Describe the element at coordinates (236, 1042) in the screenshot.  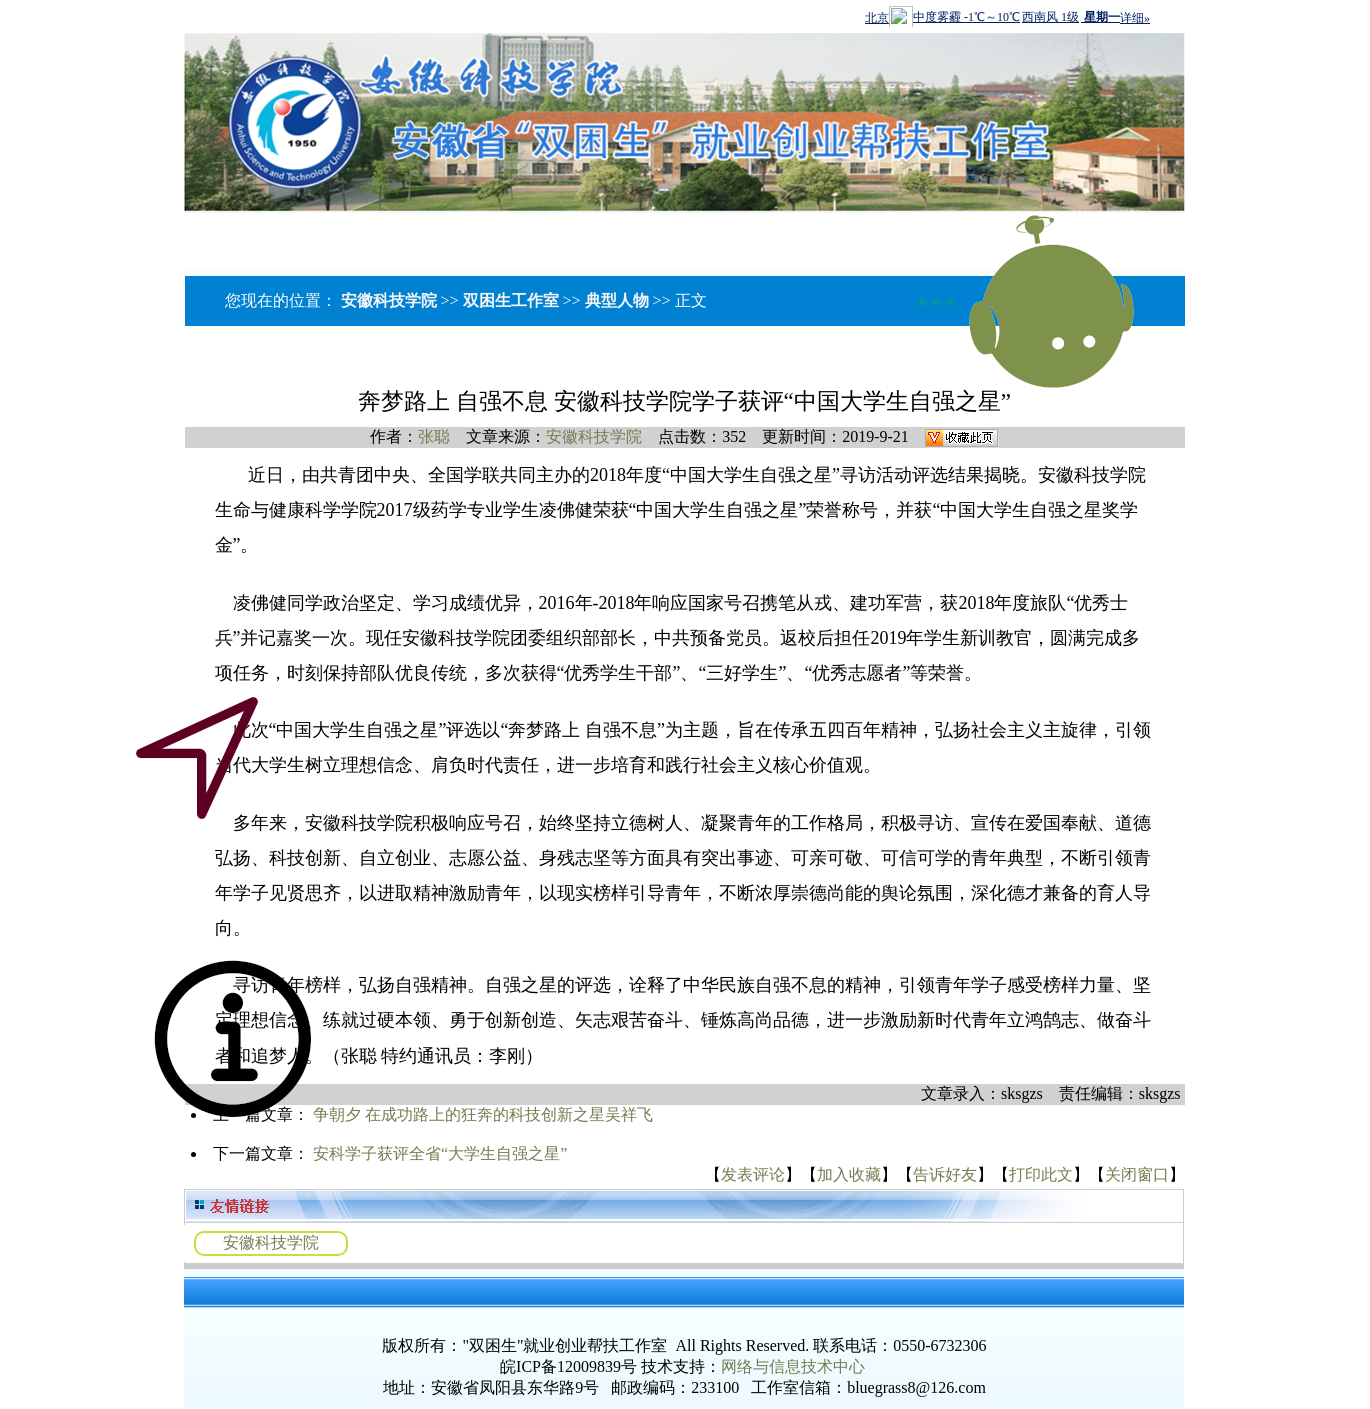
I see `view more information or details` at that location.